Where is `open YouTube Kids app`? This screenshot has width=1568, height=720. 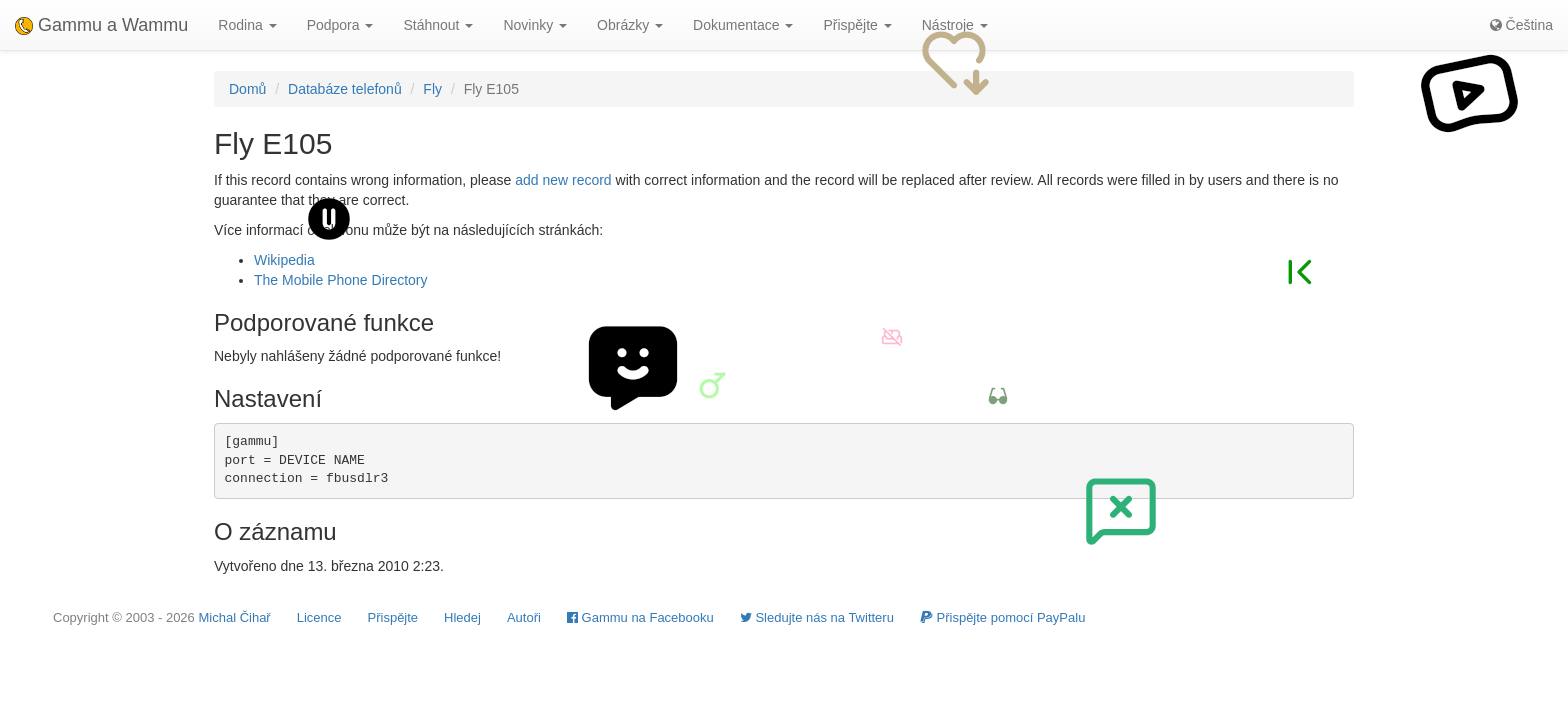
open YouTube Kids app is located at coordinates (1469, 93).